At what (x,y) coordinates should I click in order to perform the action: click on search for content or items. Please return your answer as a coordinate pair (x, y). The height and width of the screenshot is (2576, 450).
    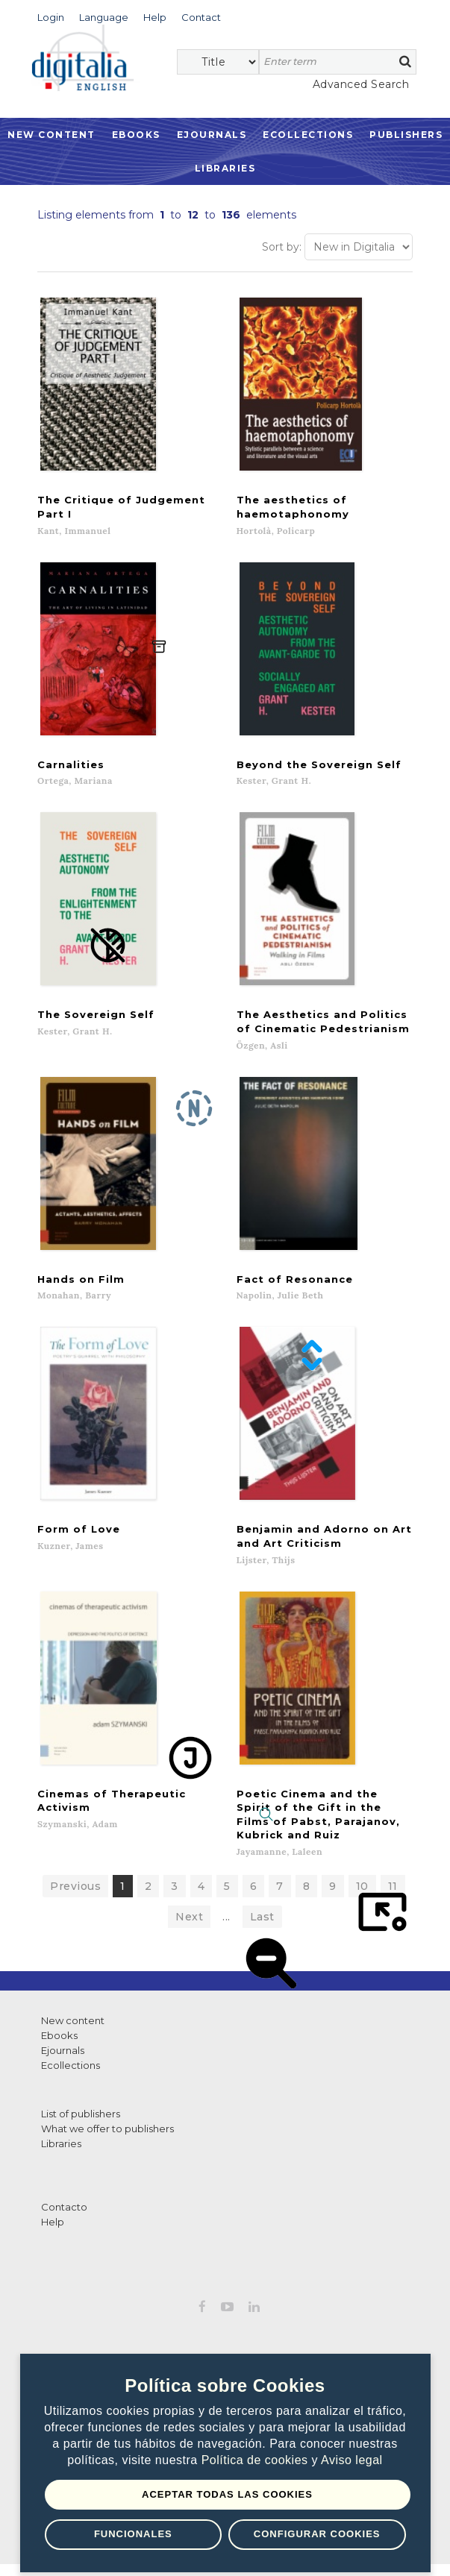
    Looking at the image, I should click on (266, 1814).